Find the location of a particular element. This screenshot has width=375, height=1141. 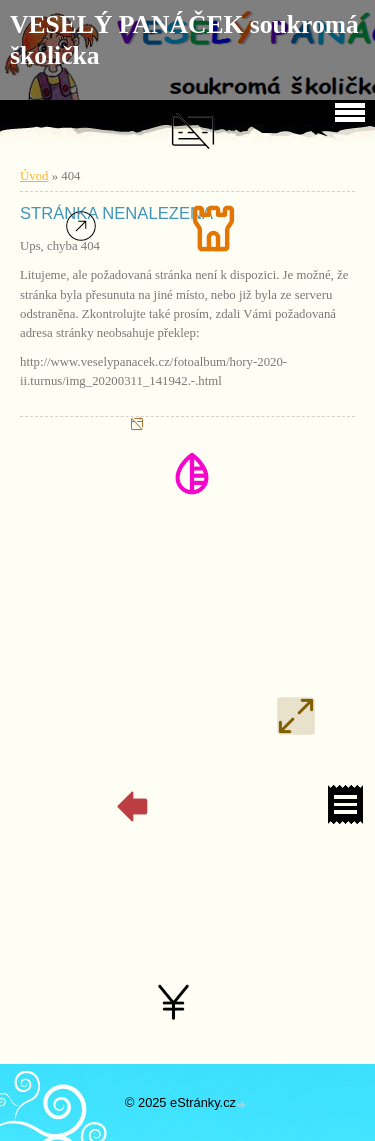

access castle or fortress-themed game is located at coordinates (213, 228).